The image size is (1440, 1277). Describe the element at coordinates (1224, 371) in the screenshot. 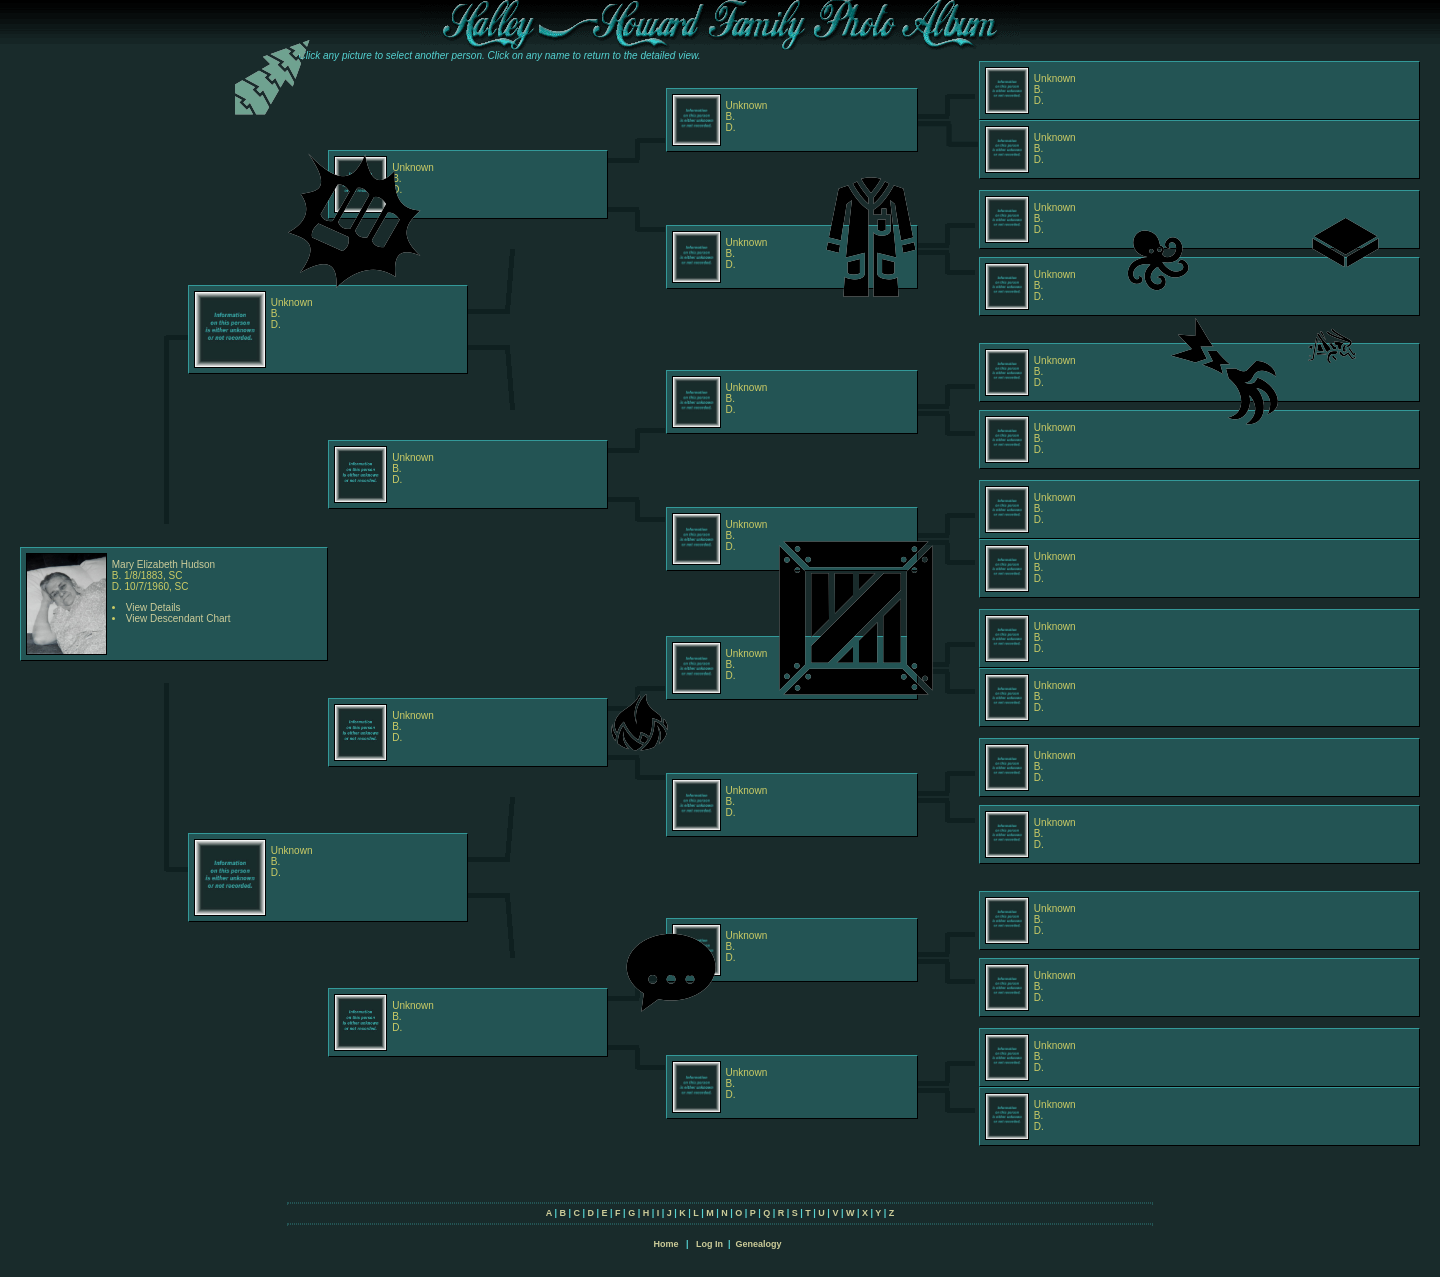

I see `bird foot or talon game element` at that location.